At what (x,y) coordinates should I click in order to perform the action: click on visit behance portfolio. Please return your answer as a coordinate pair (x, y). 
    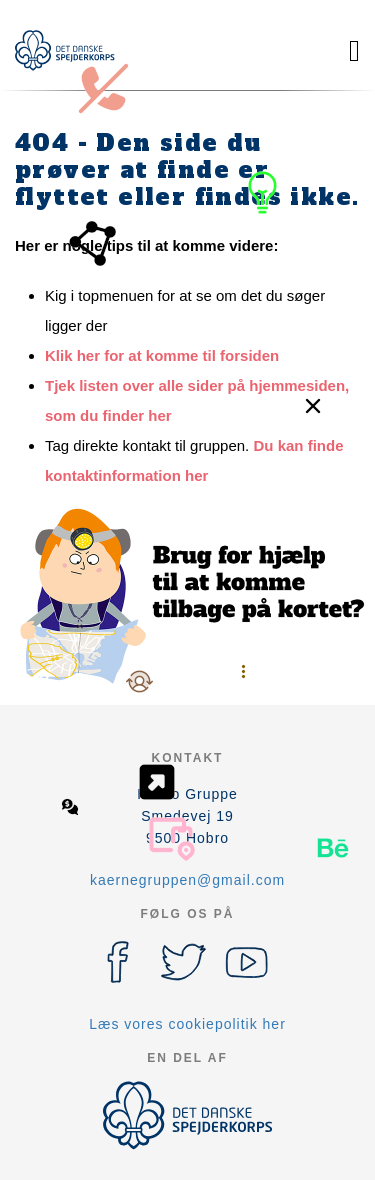
    Looking at the image, I should click on (333, 848).